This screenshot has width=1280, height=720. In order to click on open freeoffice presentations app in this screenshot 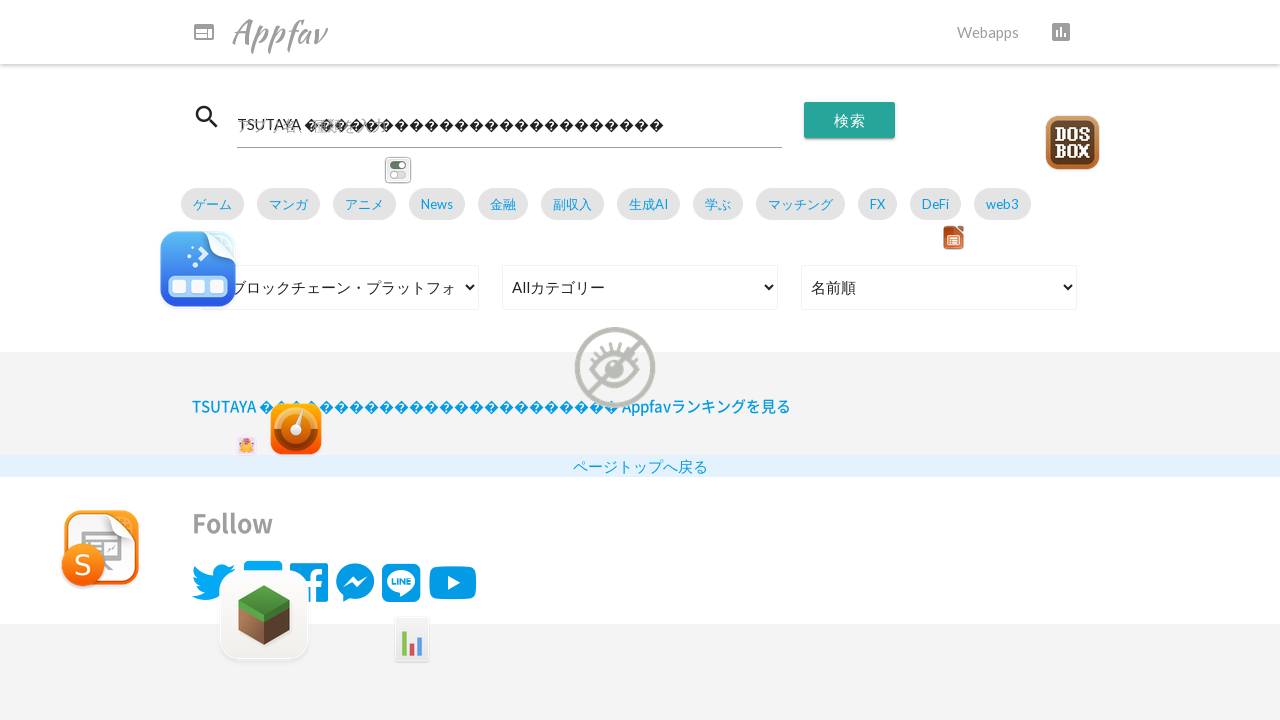, I will do `click(101, 547)`.